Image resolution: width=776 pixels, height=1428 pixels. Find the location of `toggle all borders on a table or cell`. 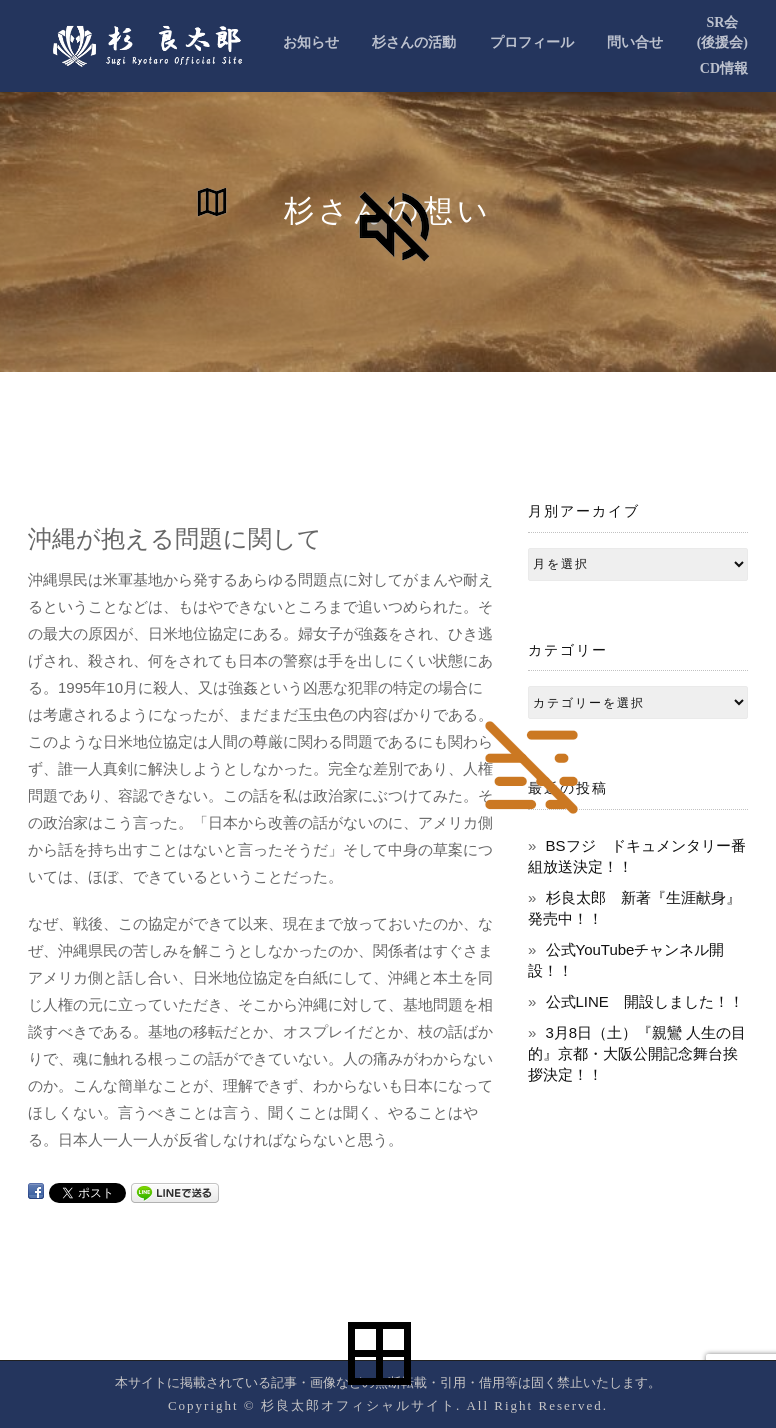

toggle all borders on a table or cell is located at coordinates (379, 1353).